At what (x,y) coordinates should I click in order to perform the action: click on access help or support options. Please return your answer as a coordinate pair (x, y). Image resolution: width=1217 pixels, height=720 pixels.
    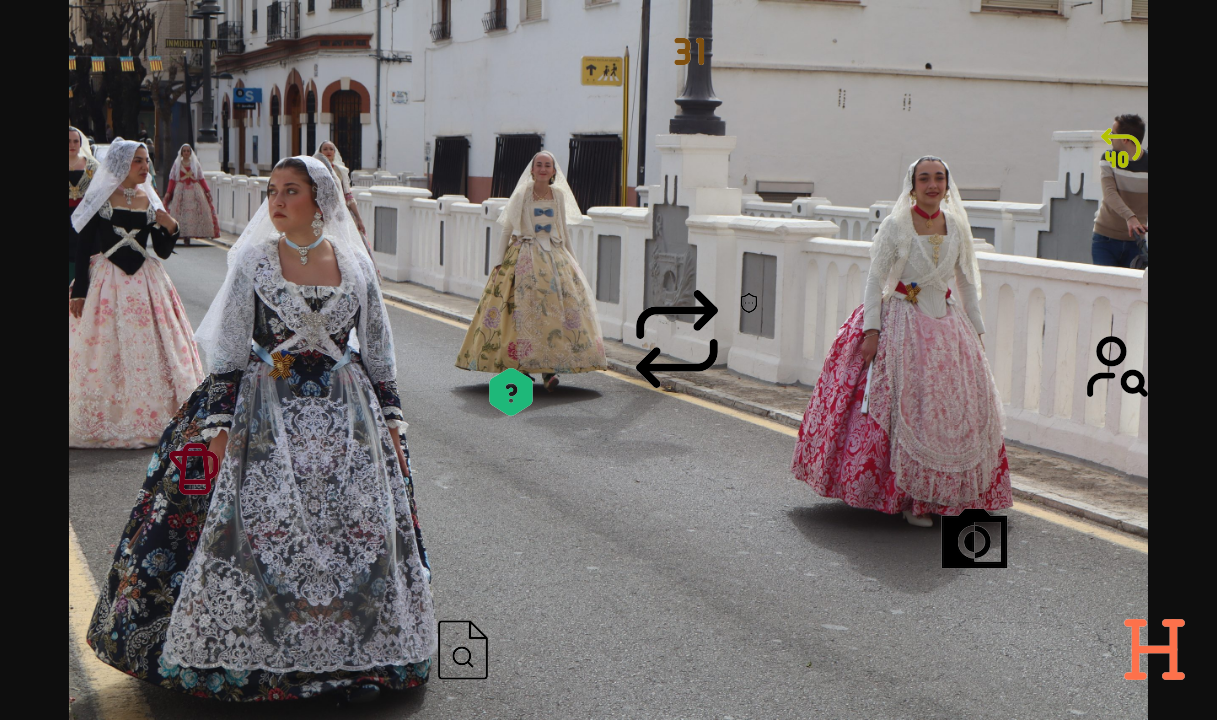
    Looking at the image, I should click on (511, 392).